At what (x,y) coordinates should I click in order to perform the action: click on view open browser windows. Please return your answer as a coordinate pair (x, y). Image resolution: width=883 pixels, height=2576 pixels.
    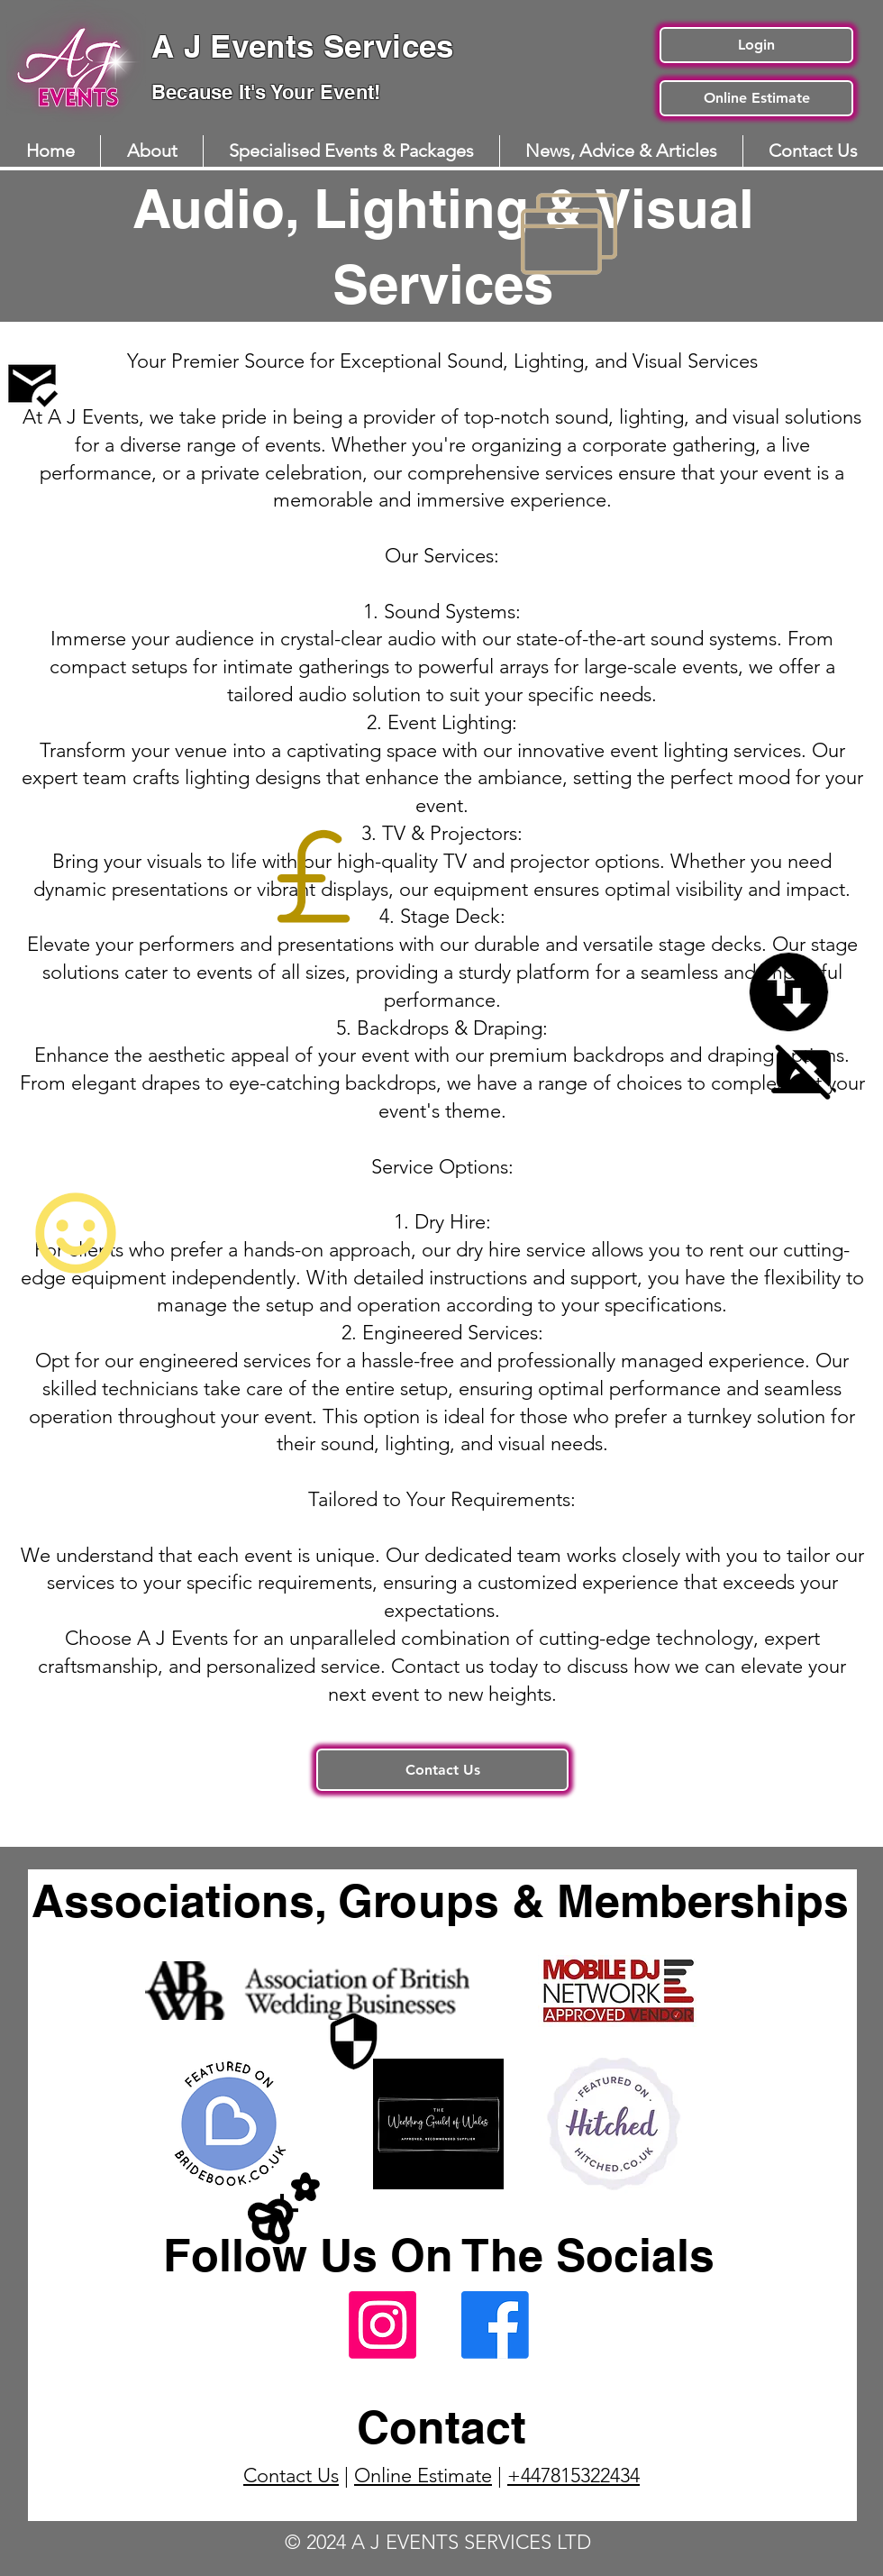
    Looking at the image, I should click on (569, 233).